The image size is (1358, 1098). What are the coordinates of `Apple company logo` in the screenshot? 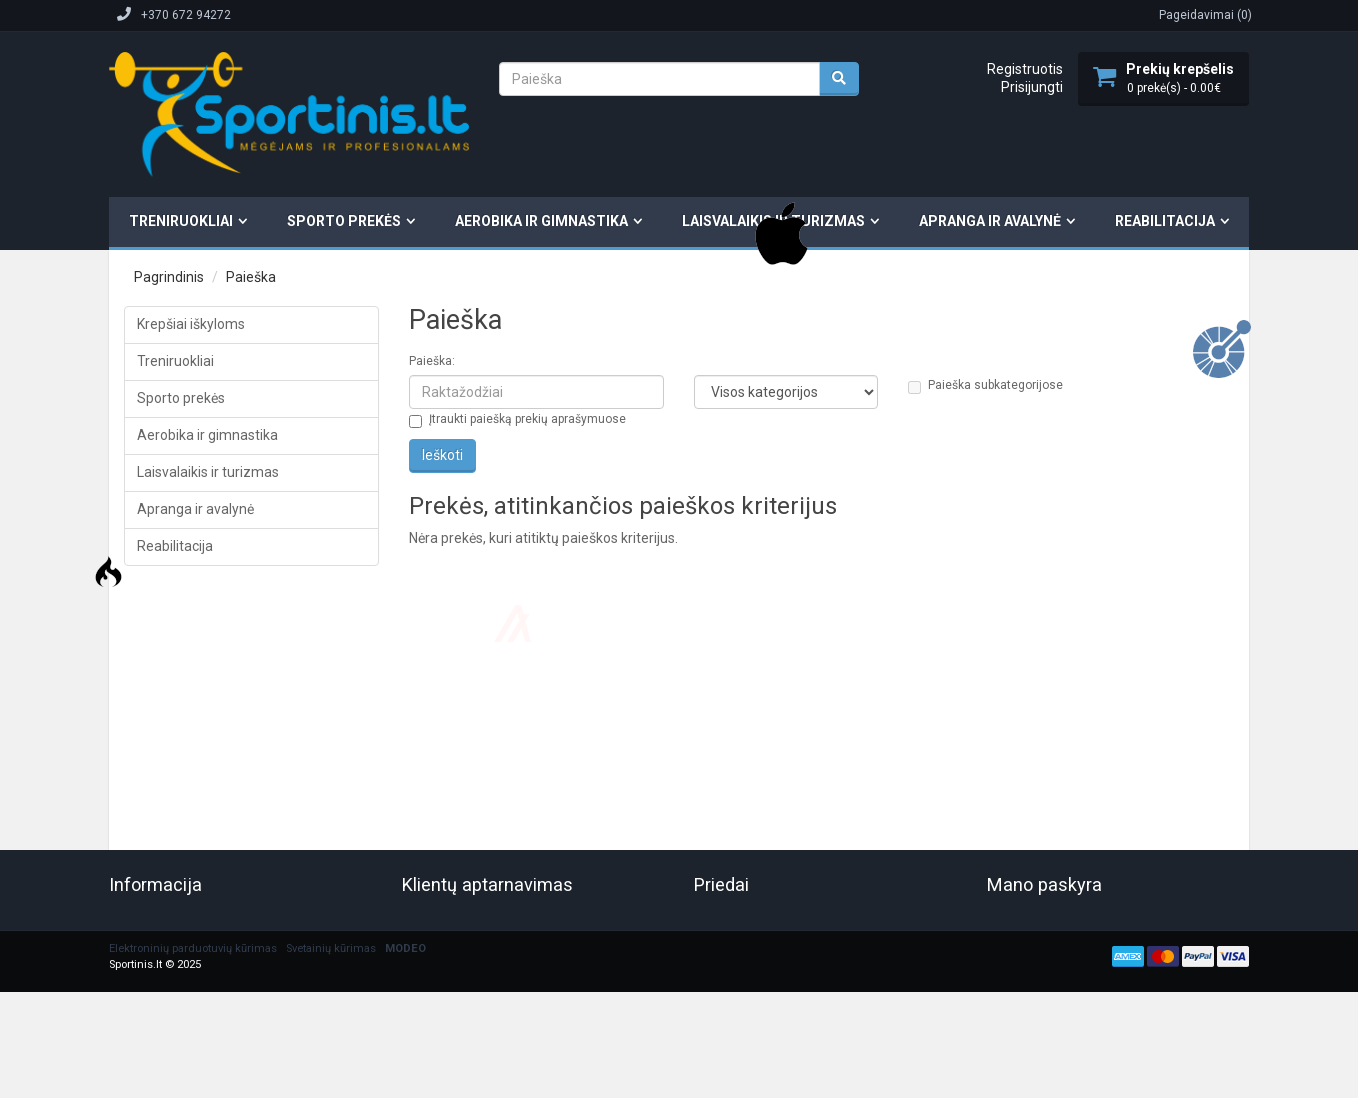 It's located at (781, 233).